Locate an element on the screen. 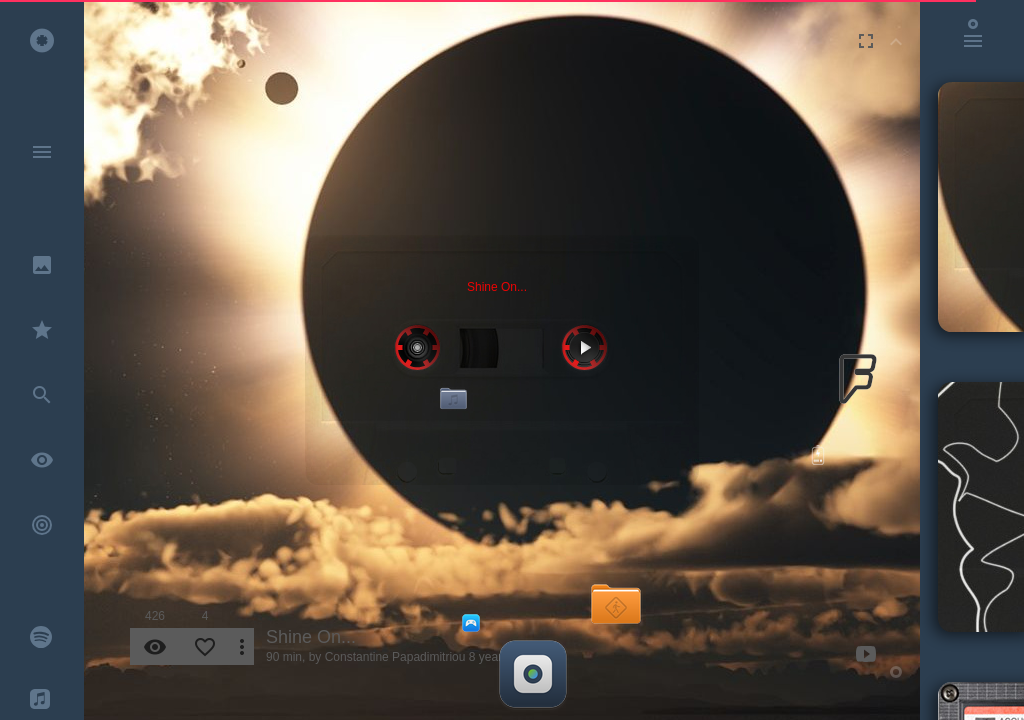 Image resolution: width=1024 pixels, height=720 pixels. open pcsx playstation emulator is located at coordinates (471, 623).